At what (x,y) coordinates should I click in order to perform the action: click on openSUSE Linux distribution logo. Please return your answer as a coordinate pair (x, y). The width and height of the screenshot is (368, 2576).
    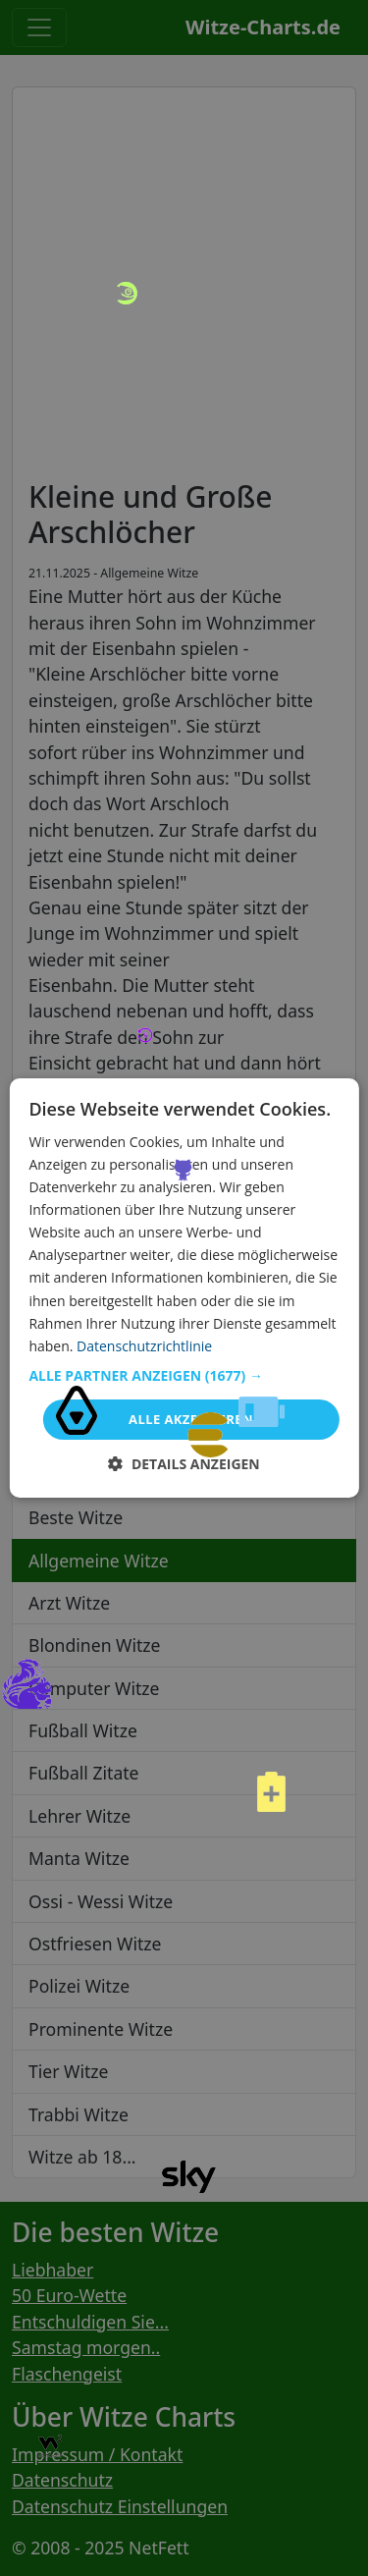
    Looking at the image, I should click on (127, 293).